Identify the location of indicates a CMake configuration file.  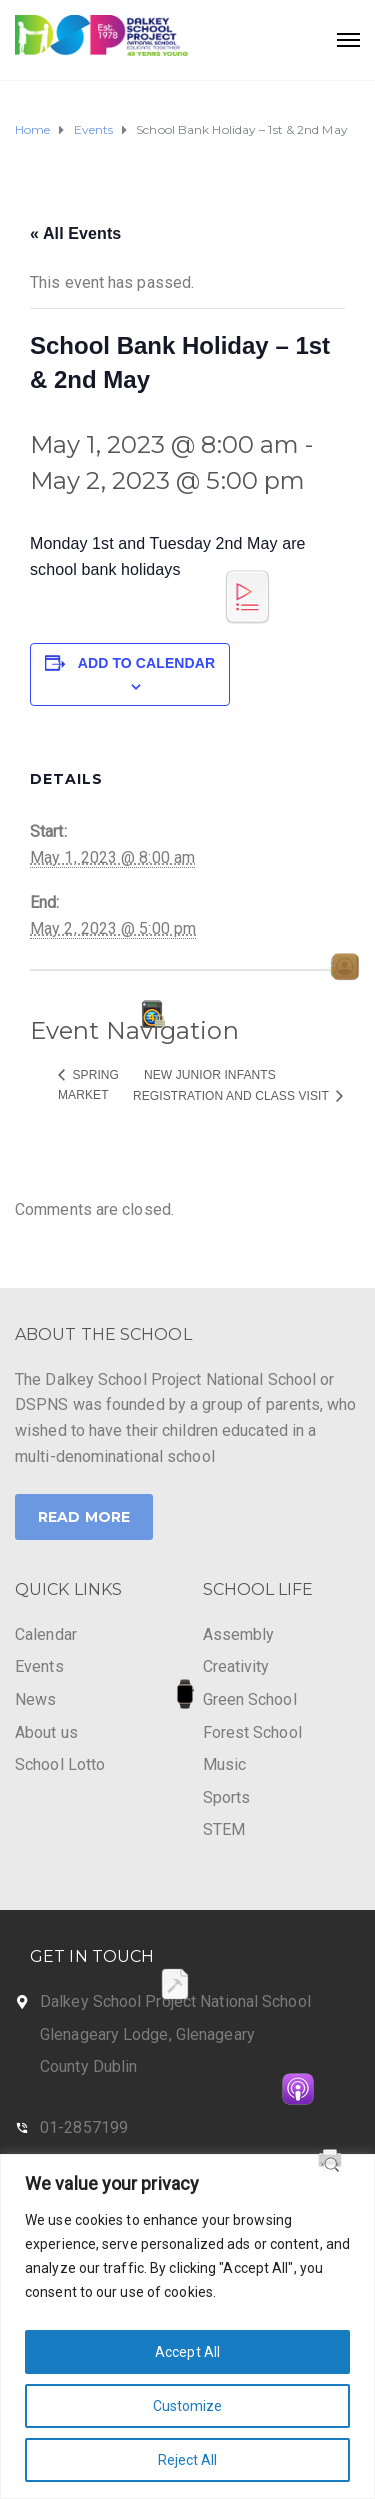
(175, 1984).